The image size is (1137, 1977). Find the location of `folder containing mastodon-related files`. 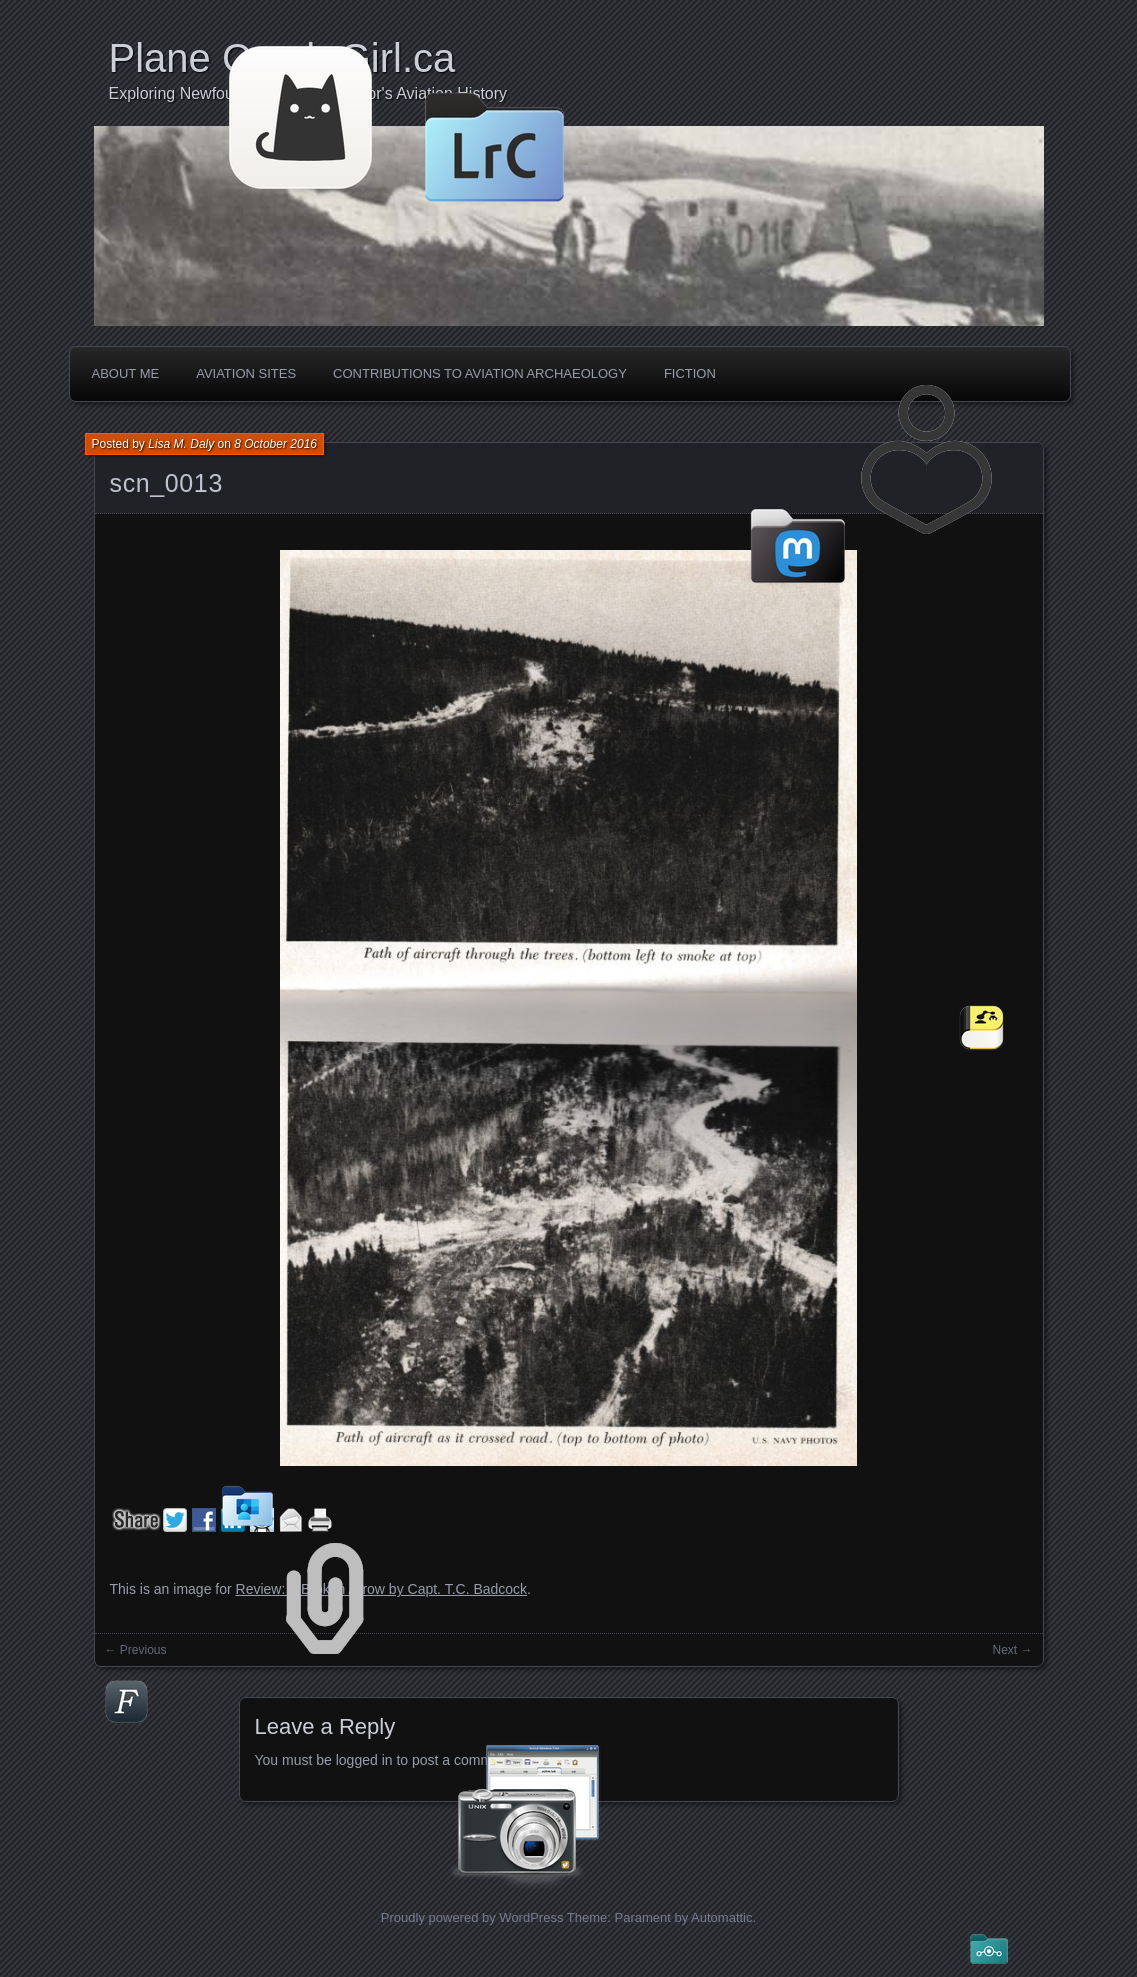

folder containing mastodon-related files is located at coordinates (797, 548).